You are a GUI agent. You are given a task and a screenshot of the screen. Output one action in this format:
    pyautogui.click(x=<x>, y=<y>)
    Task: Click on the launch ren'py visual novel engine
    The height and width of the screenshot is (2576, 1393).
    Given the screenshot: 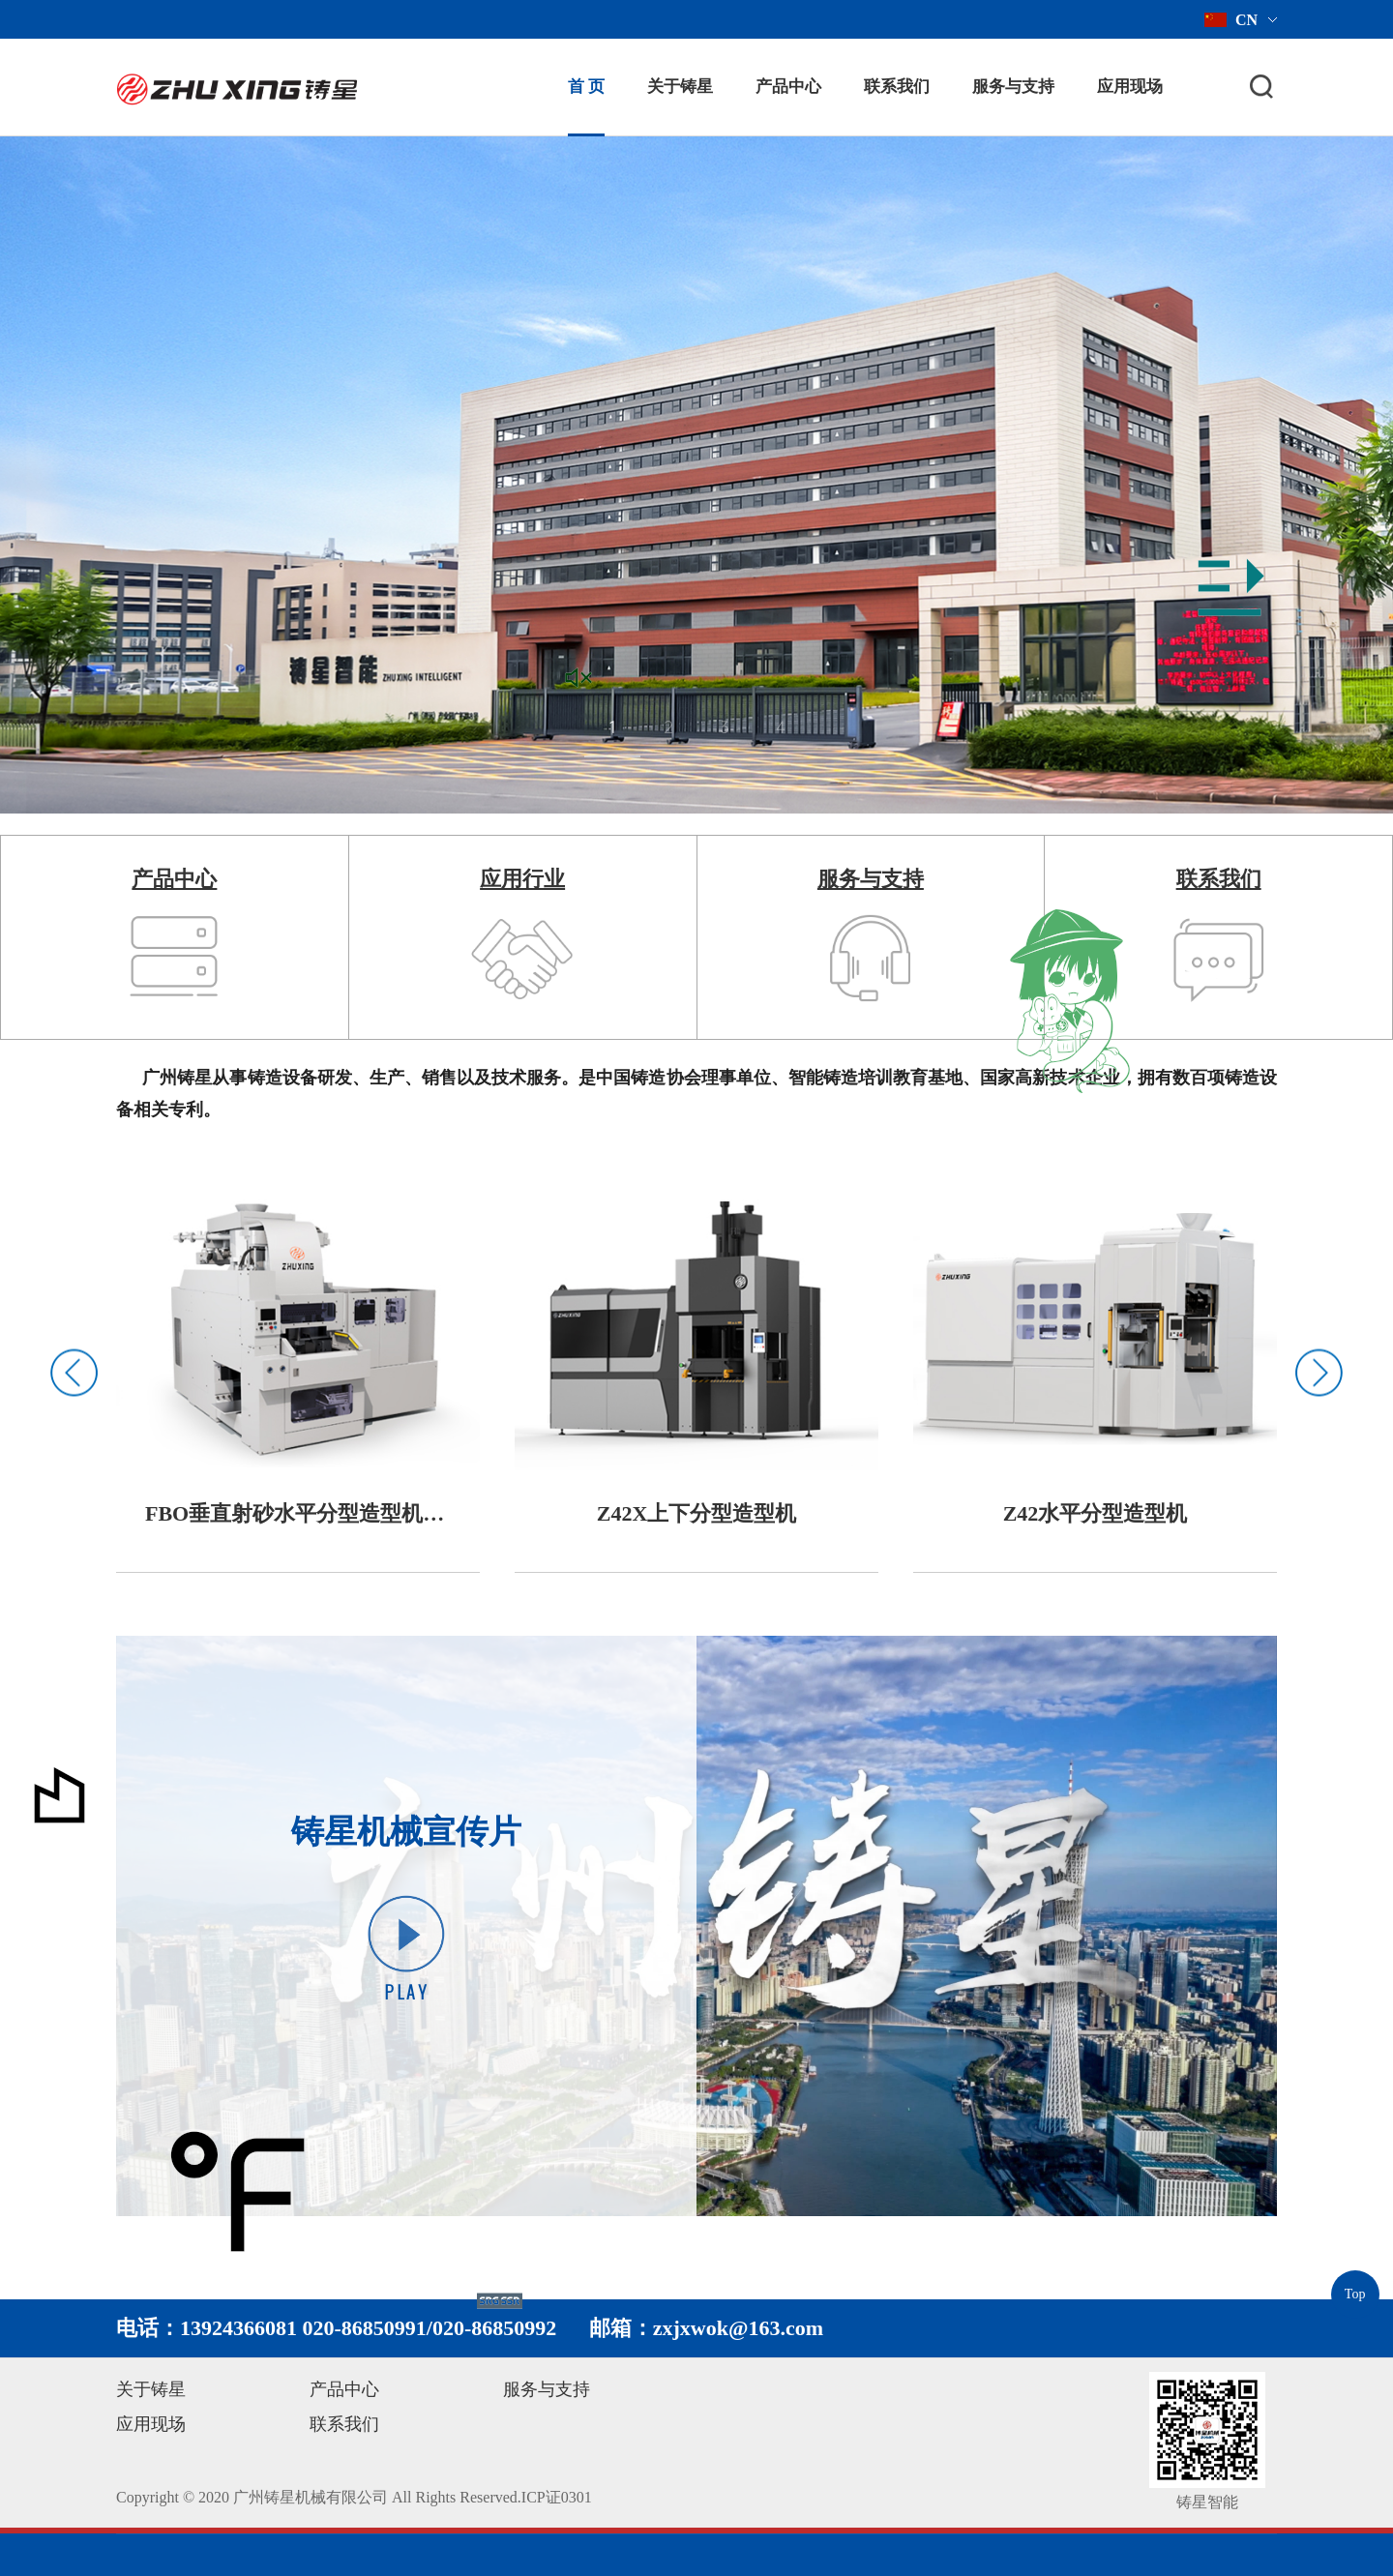 What is the action you would take?
    pyautogui.click(x=1070, y=1001)
    